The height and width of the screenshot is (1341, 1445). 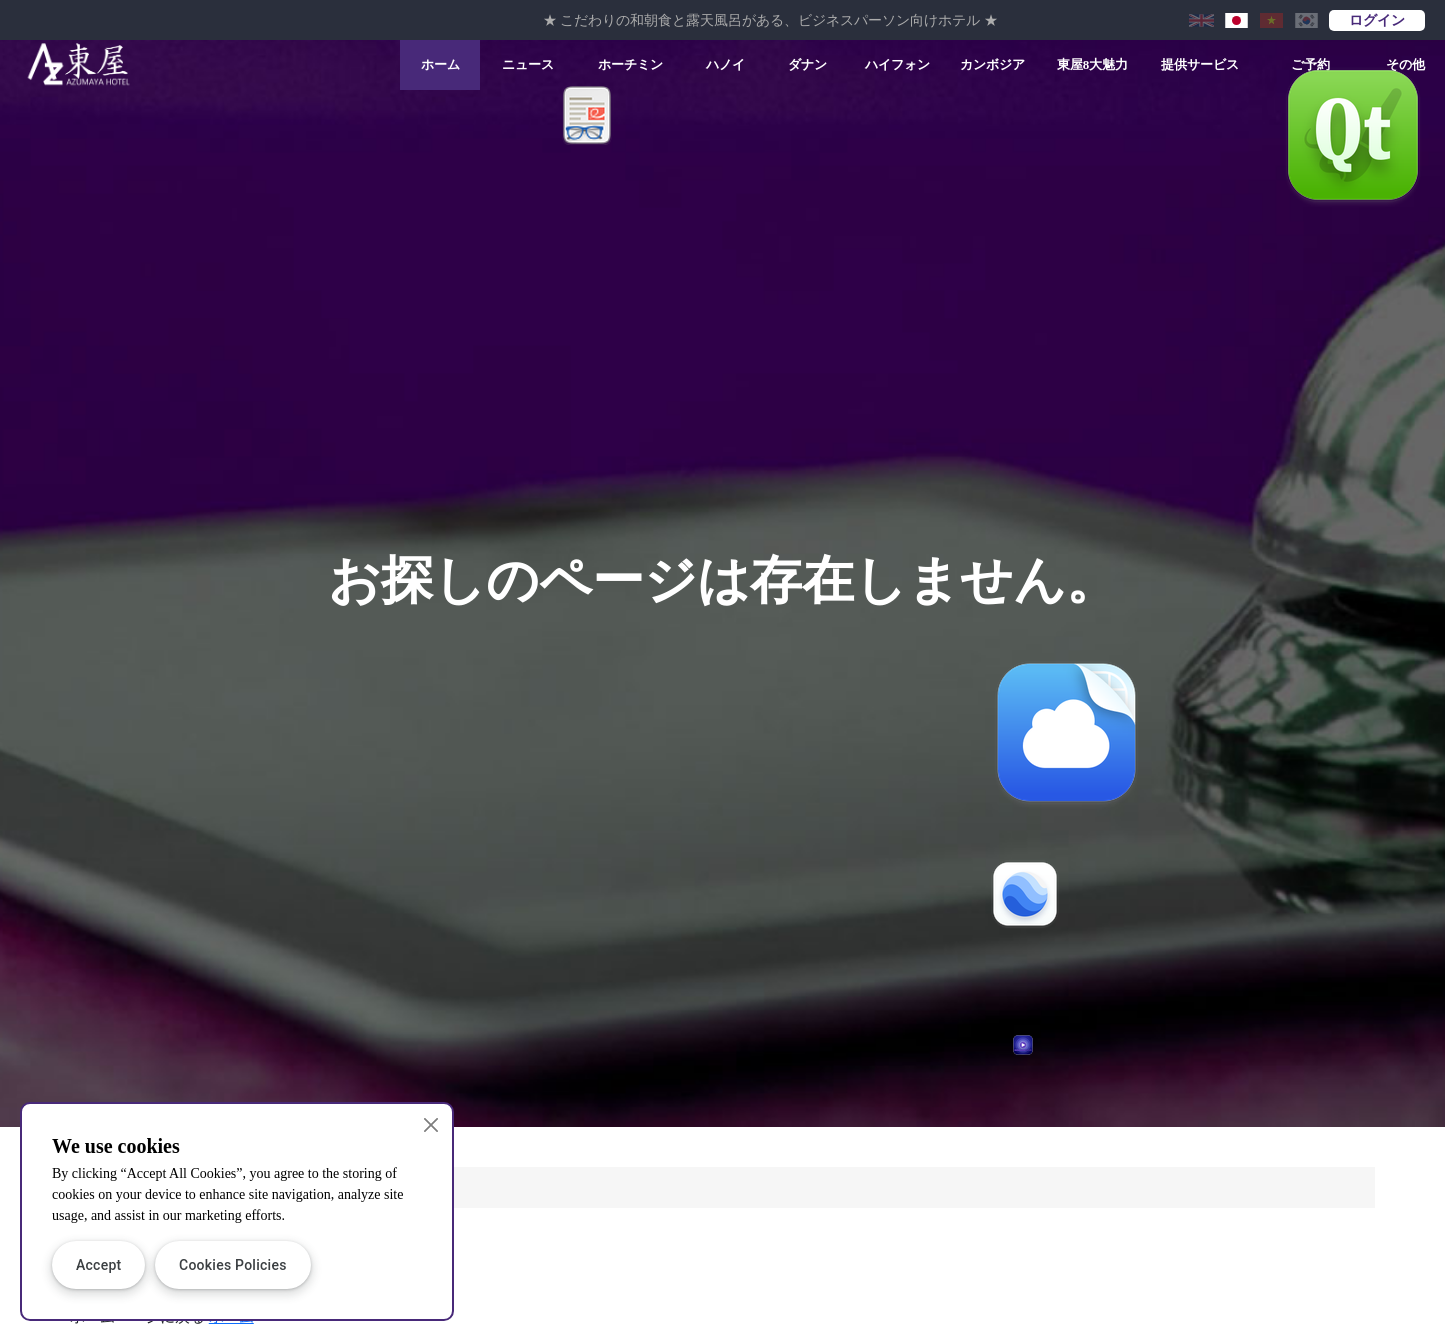 I want to click on open evince document viewer, so click(x=587, y=115).